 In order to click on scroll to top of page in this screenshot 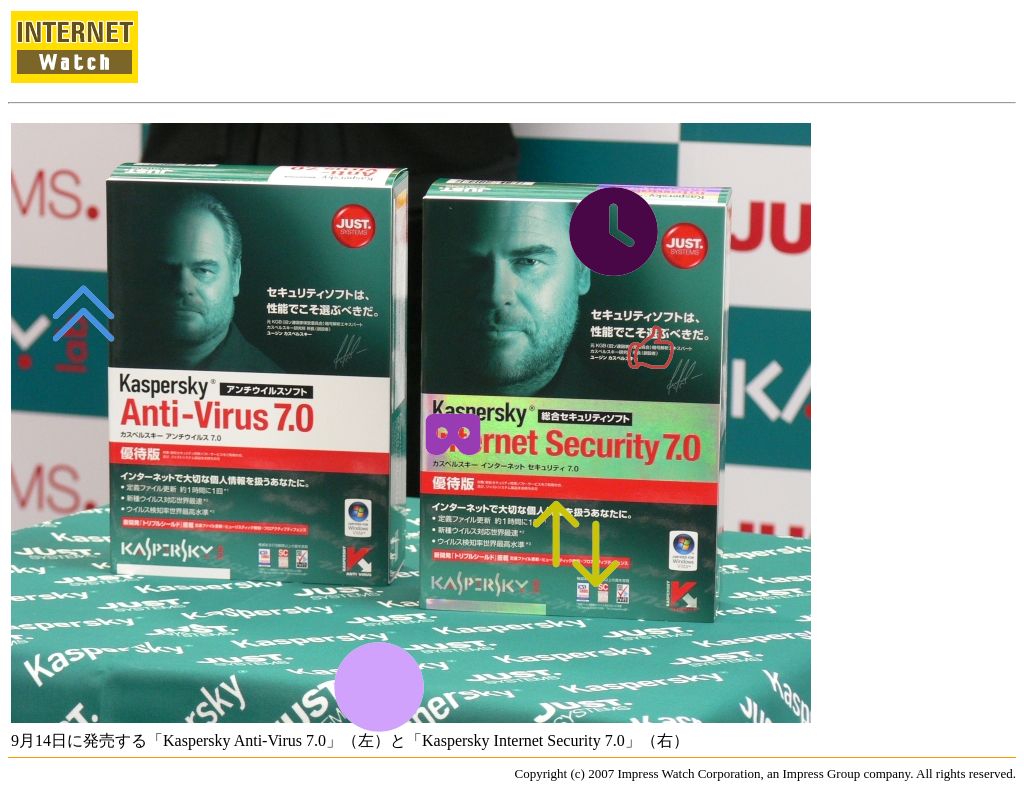, I will do `click(83, 313)`.